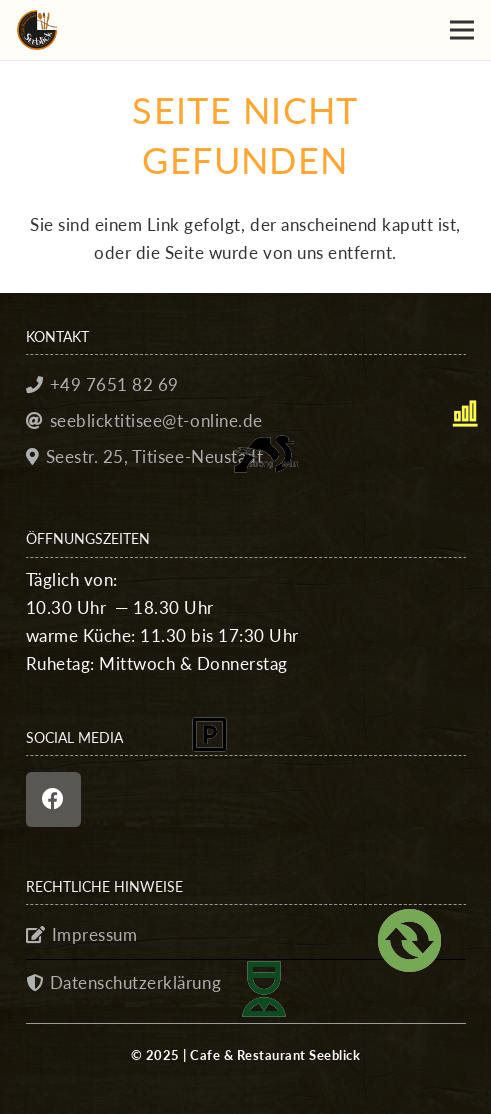 The height and width of the screenshot is (1114, 491). I want to click on strongSwan VPN client application, so click(266, 454).